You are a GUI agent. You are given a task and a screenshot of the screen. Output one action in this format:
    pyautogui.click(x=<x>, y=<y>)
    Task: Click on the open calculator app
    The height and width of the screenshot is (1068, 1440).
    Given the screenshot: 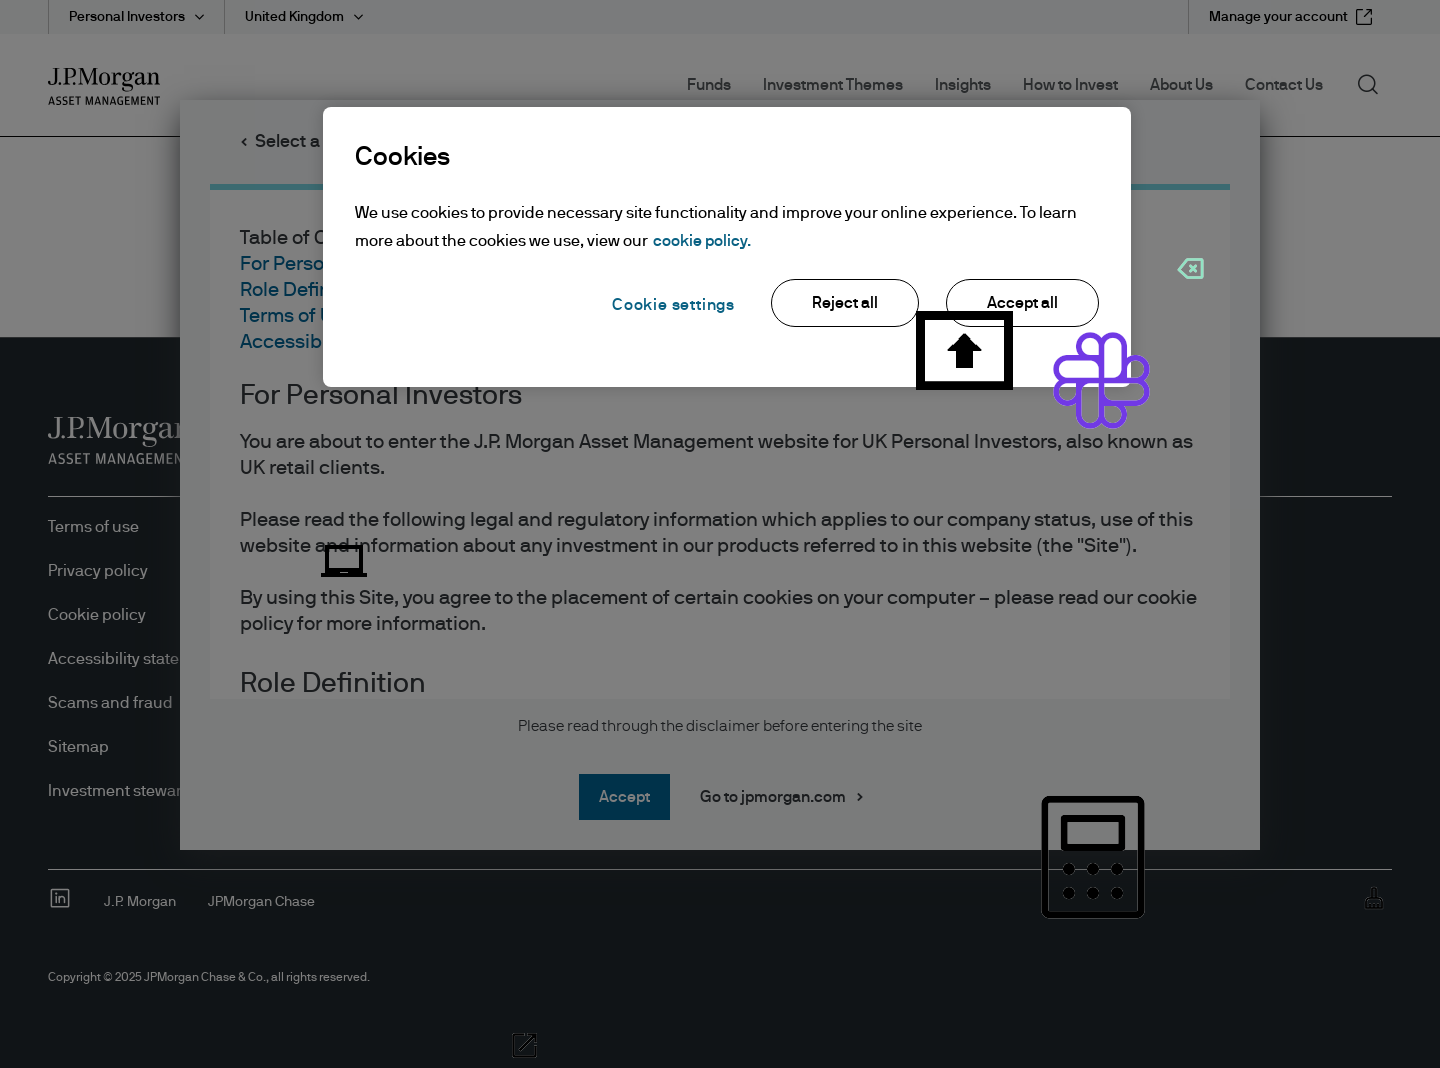 What is the action you would take?
    pyautogui.click(x=1093, y=857)
    